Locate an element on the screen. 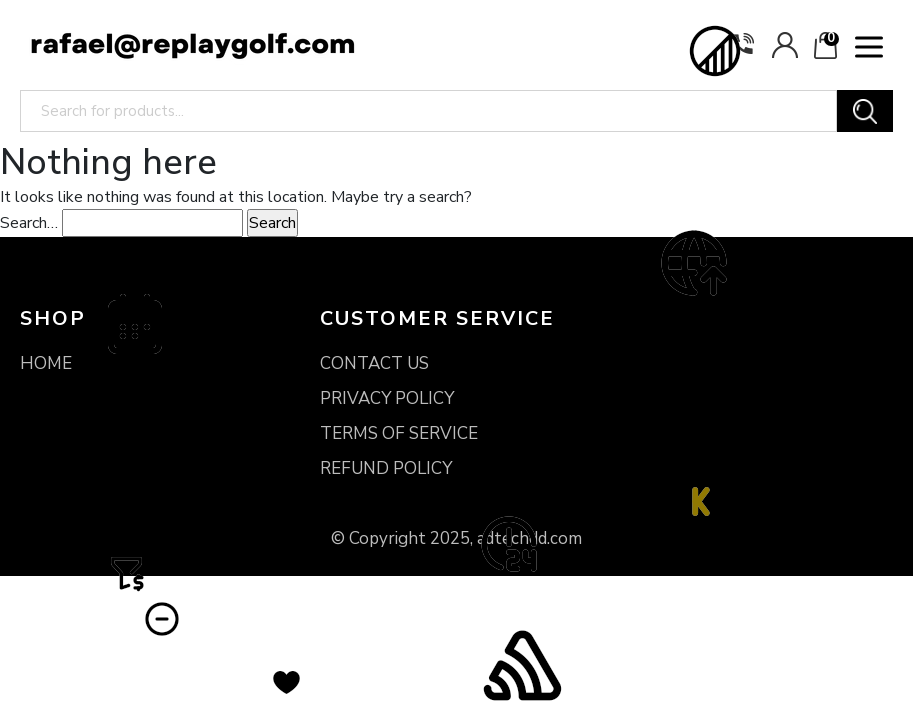 The image size is (913, 720). view weekly calendar is located at coordinates (135, 324).